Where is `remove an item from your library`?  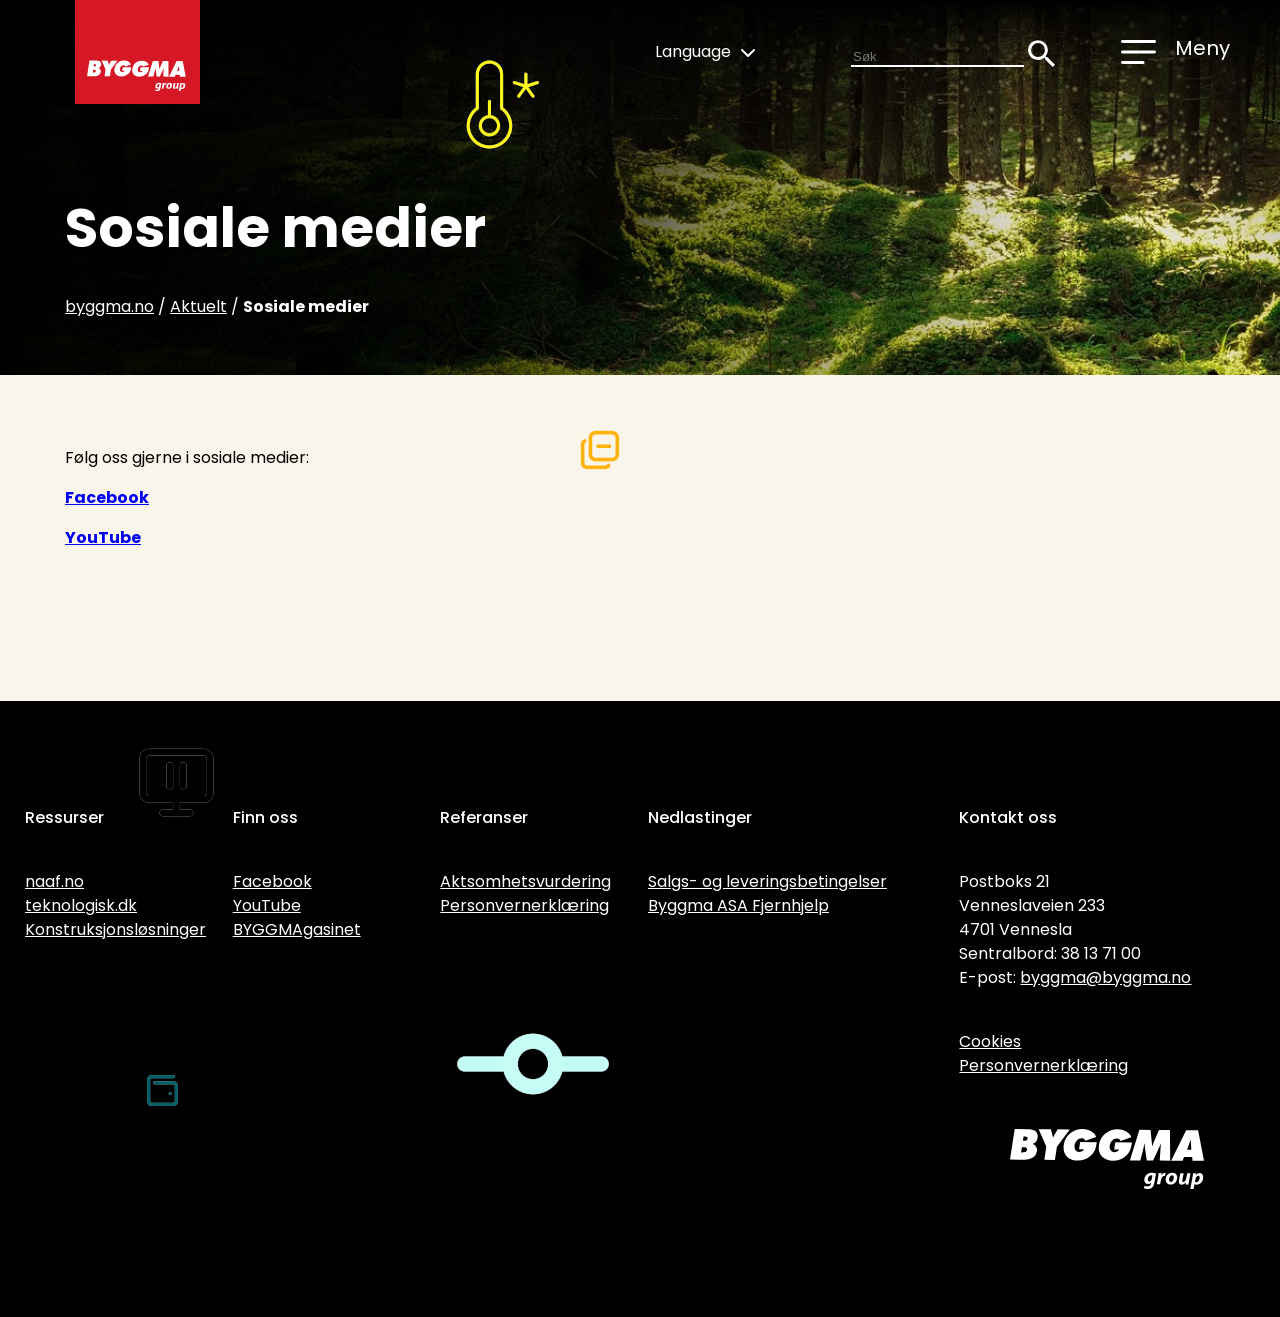
remove an item from your library is located at coordinates (600, 450).